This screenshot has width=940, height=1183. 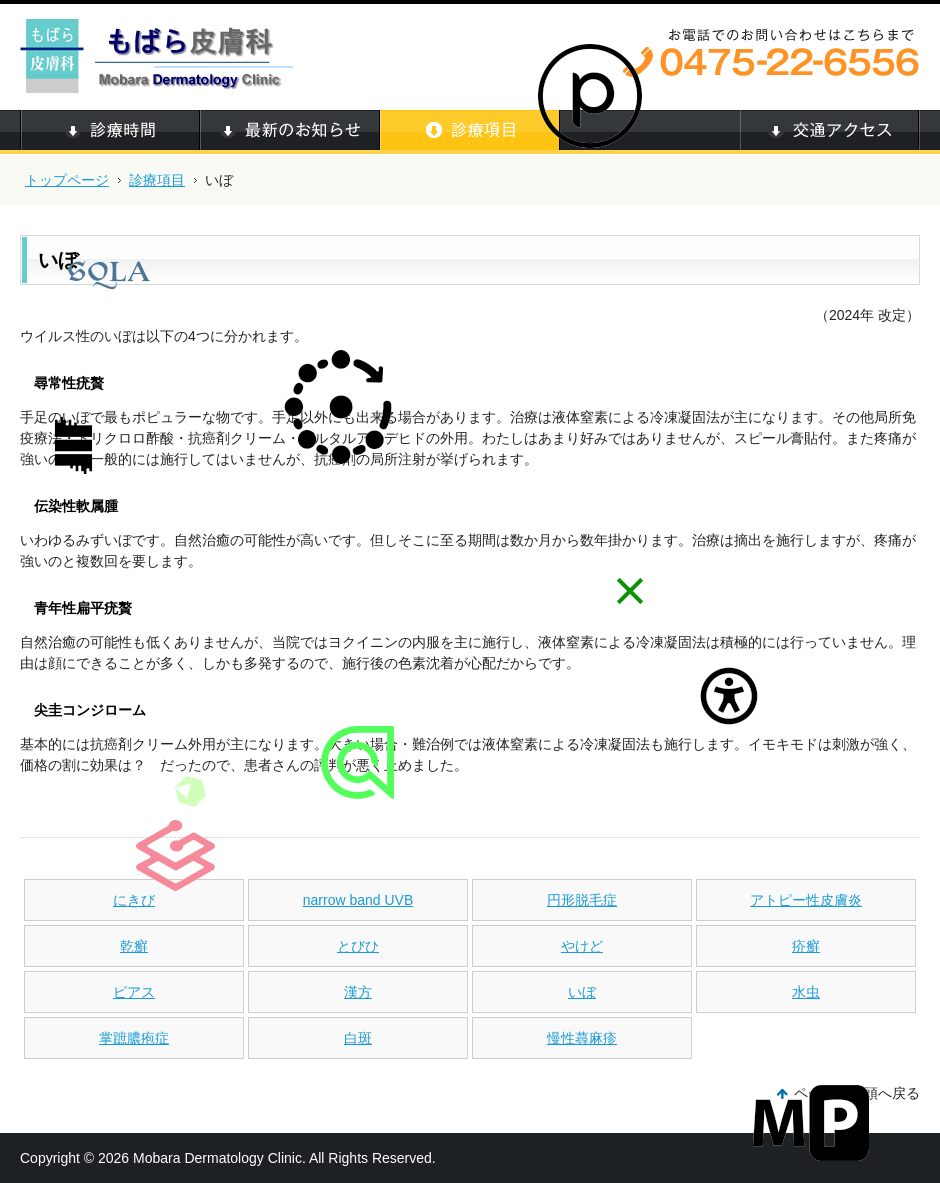 What do you see at coordinates (73, 445) in the screenshot?
I see `RxDB database logo` at bounding box center [73, 445].